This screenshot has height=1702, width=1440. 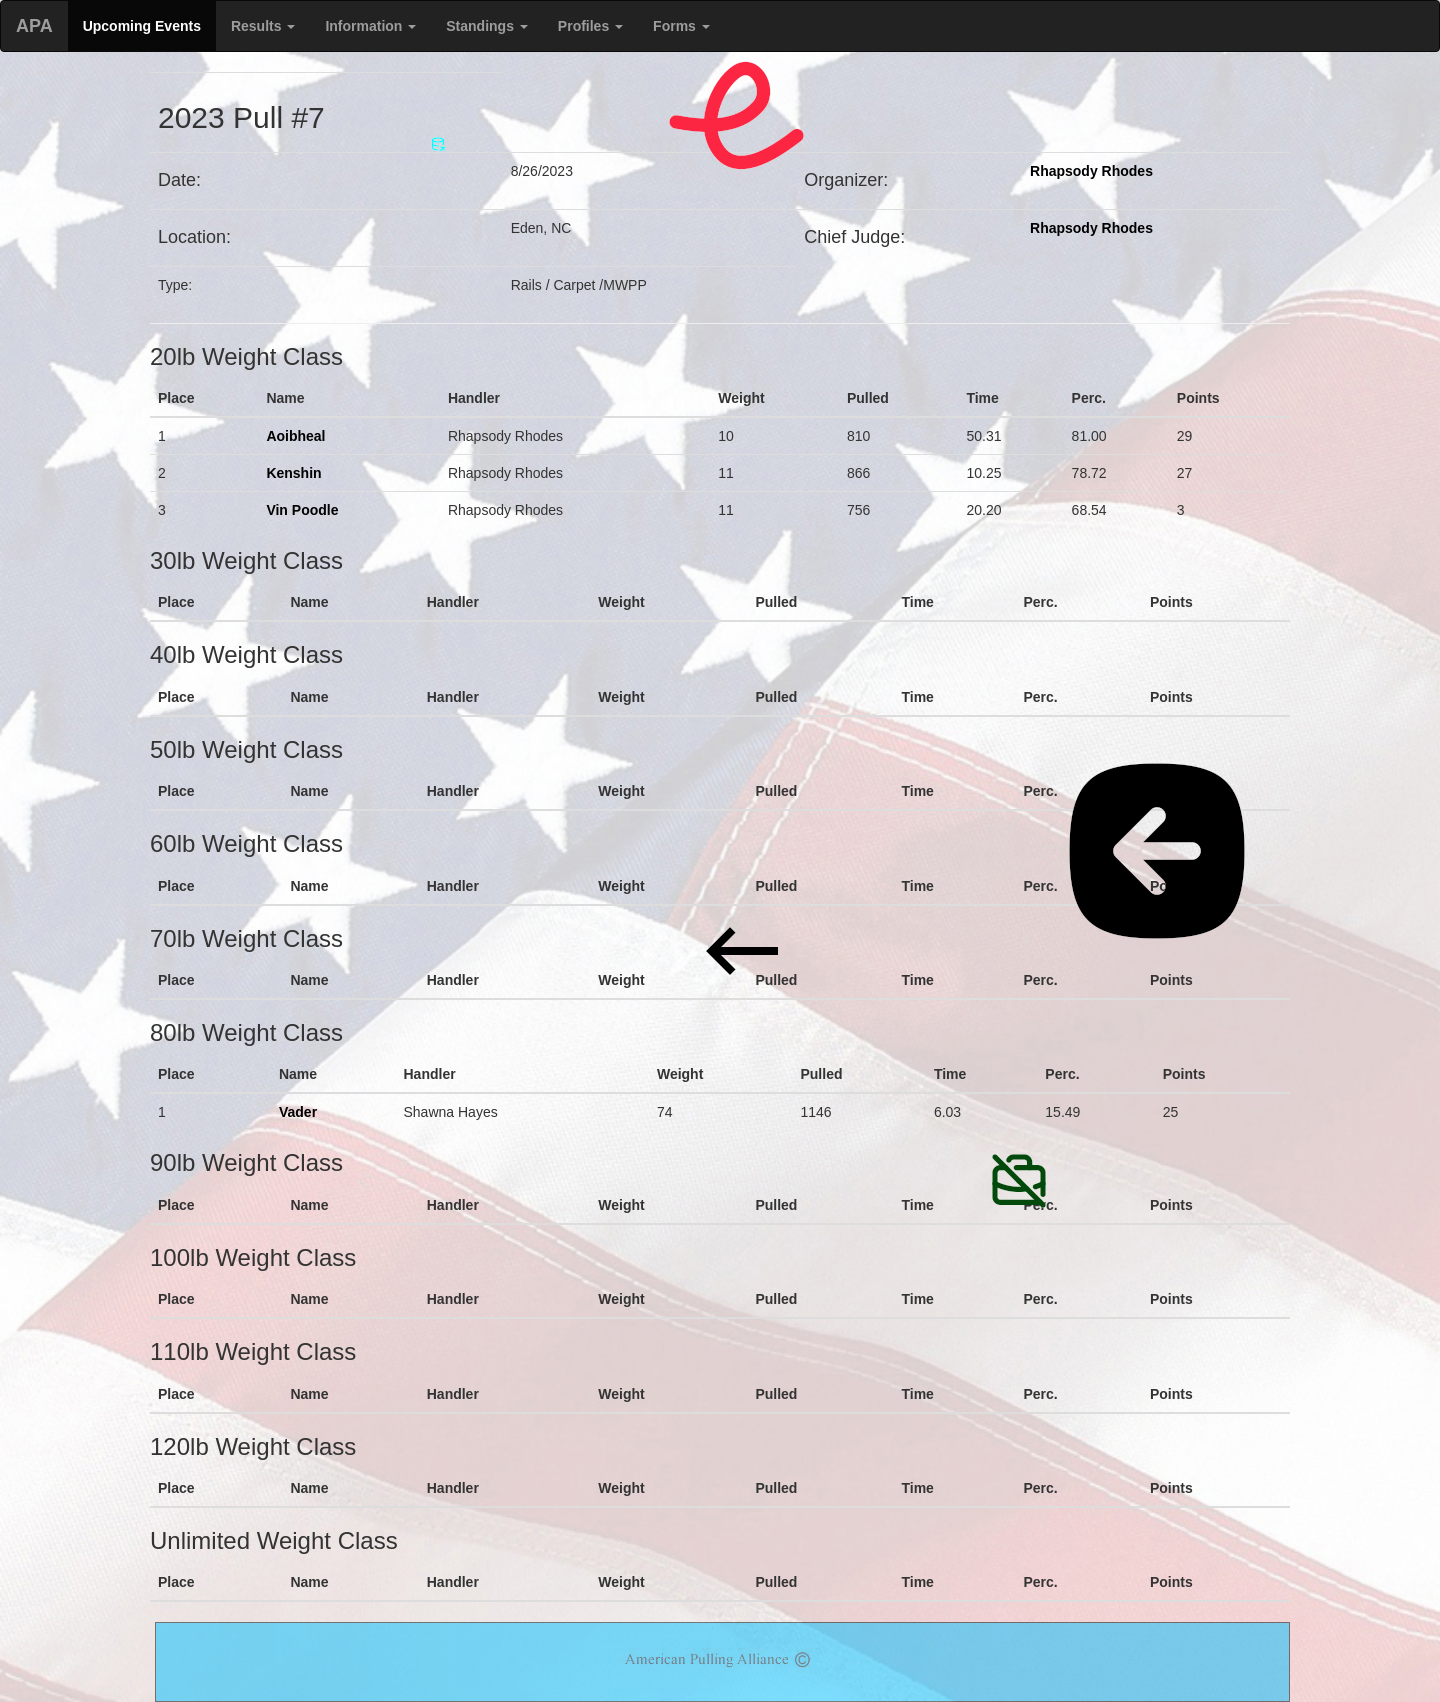 What do you see at coordinates (438, 144) in the screenshot?
I see `share database with others` at bounding box center [438, 144].